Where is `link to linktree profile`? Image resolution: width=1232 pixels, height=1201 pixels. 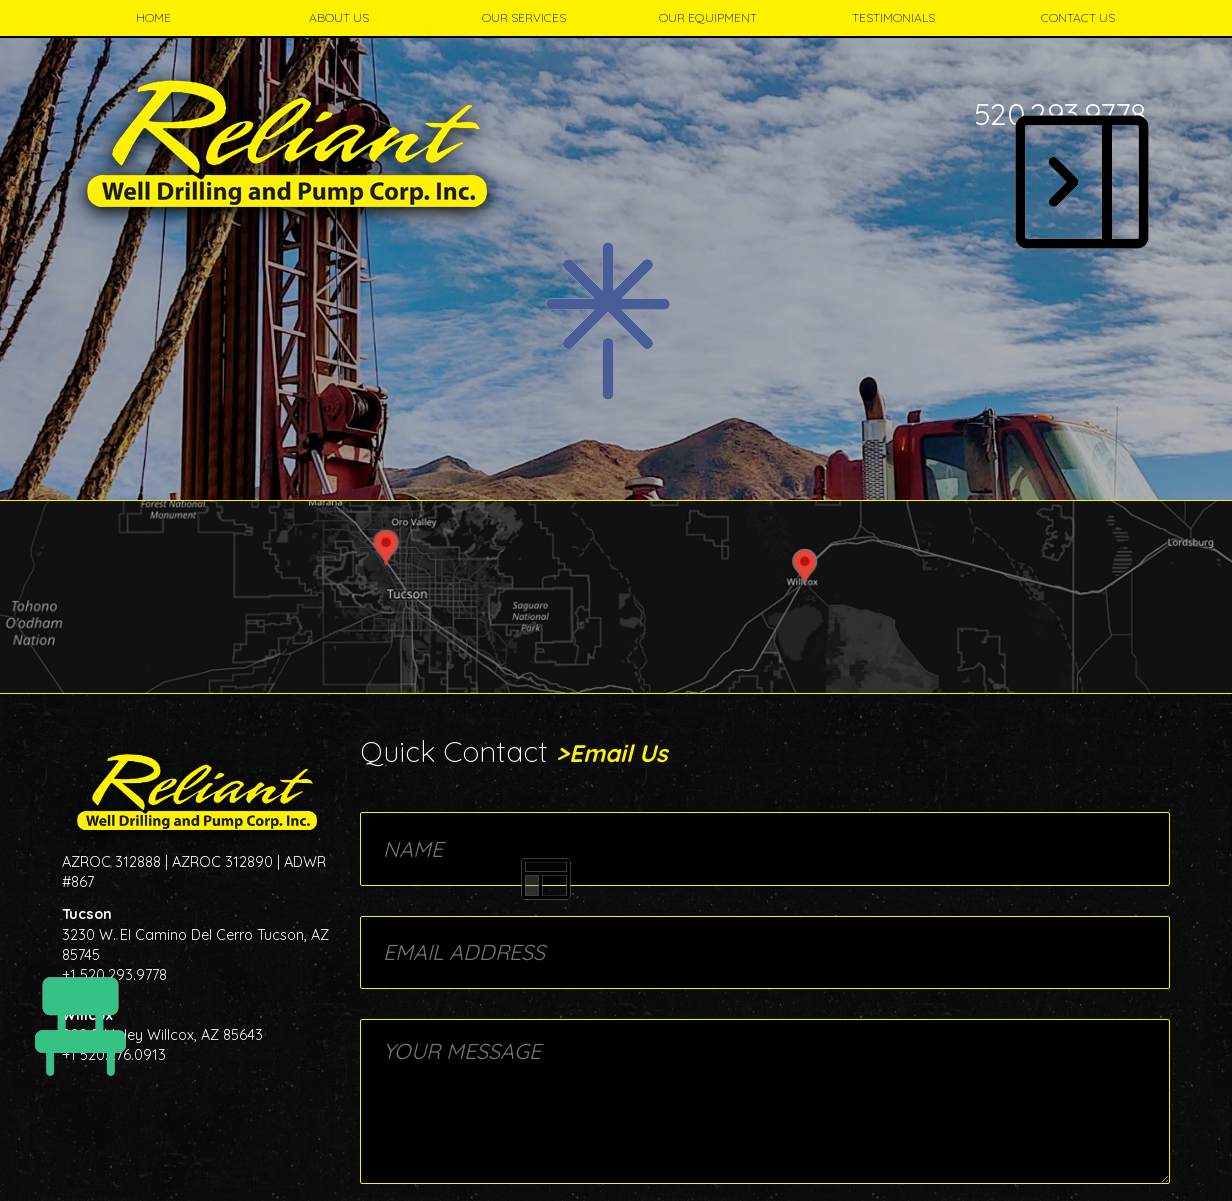
link to linktree profile is located at coordinates (608, 321).